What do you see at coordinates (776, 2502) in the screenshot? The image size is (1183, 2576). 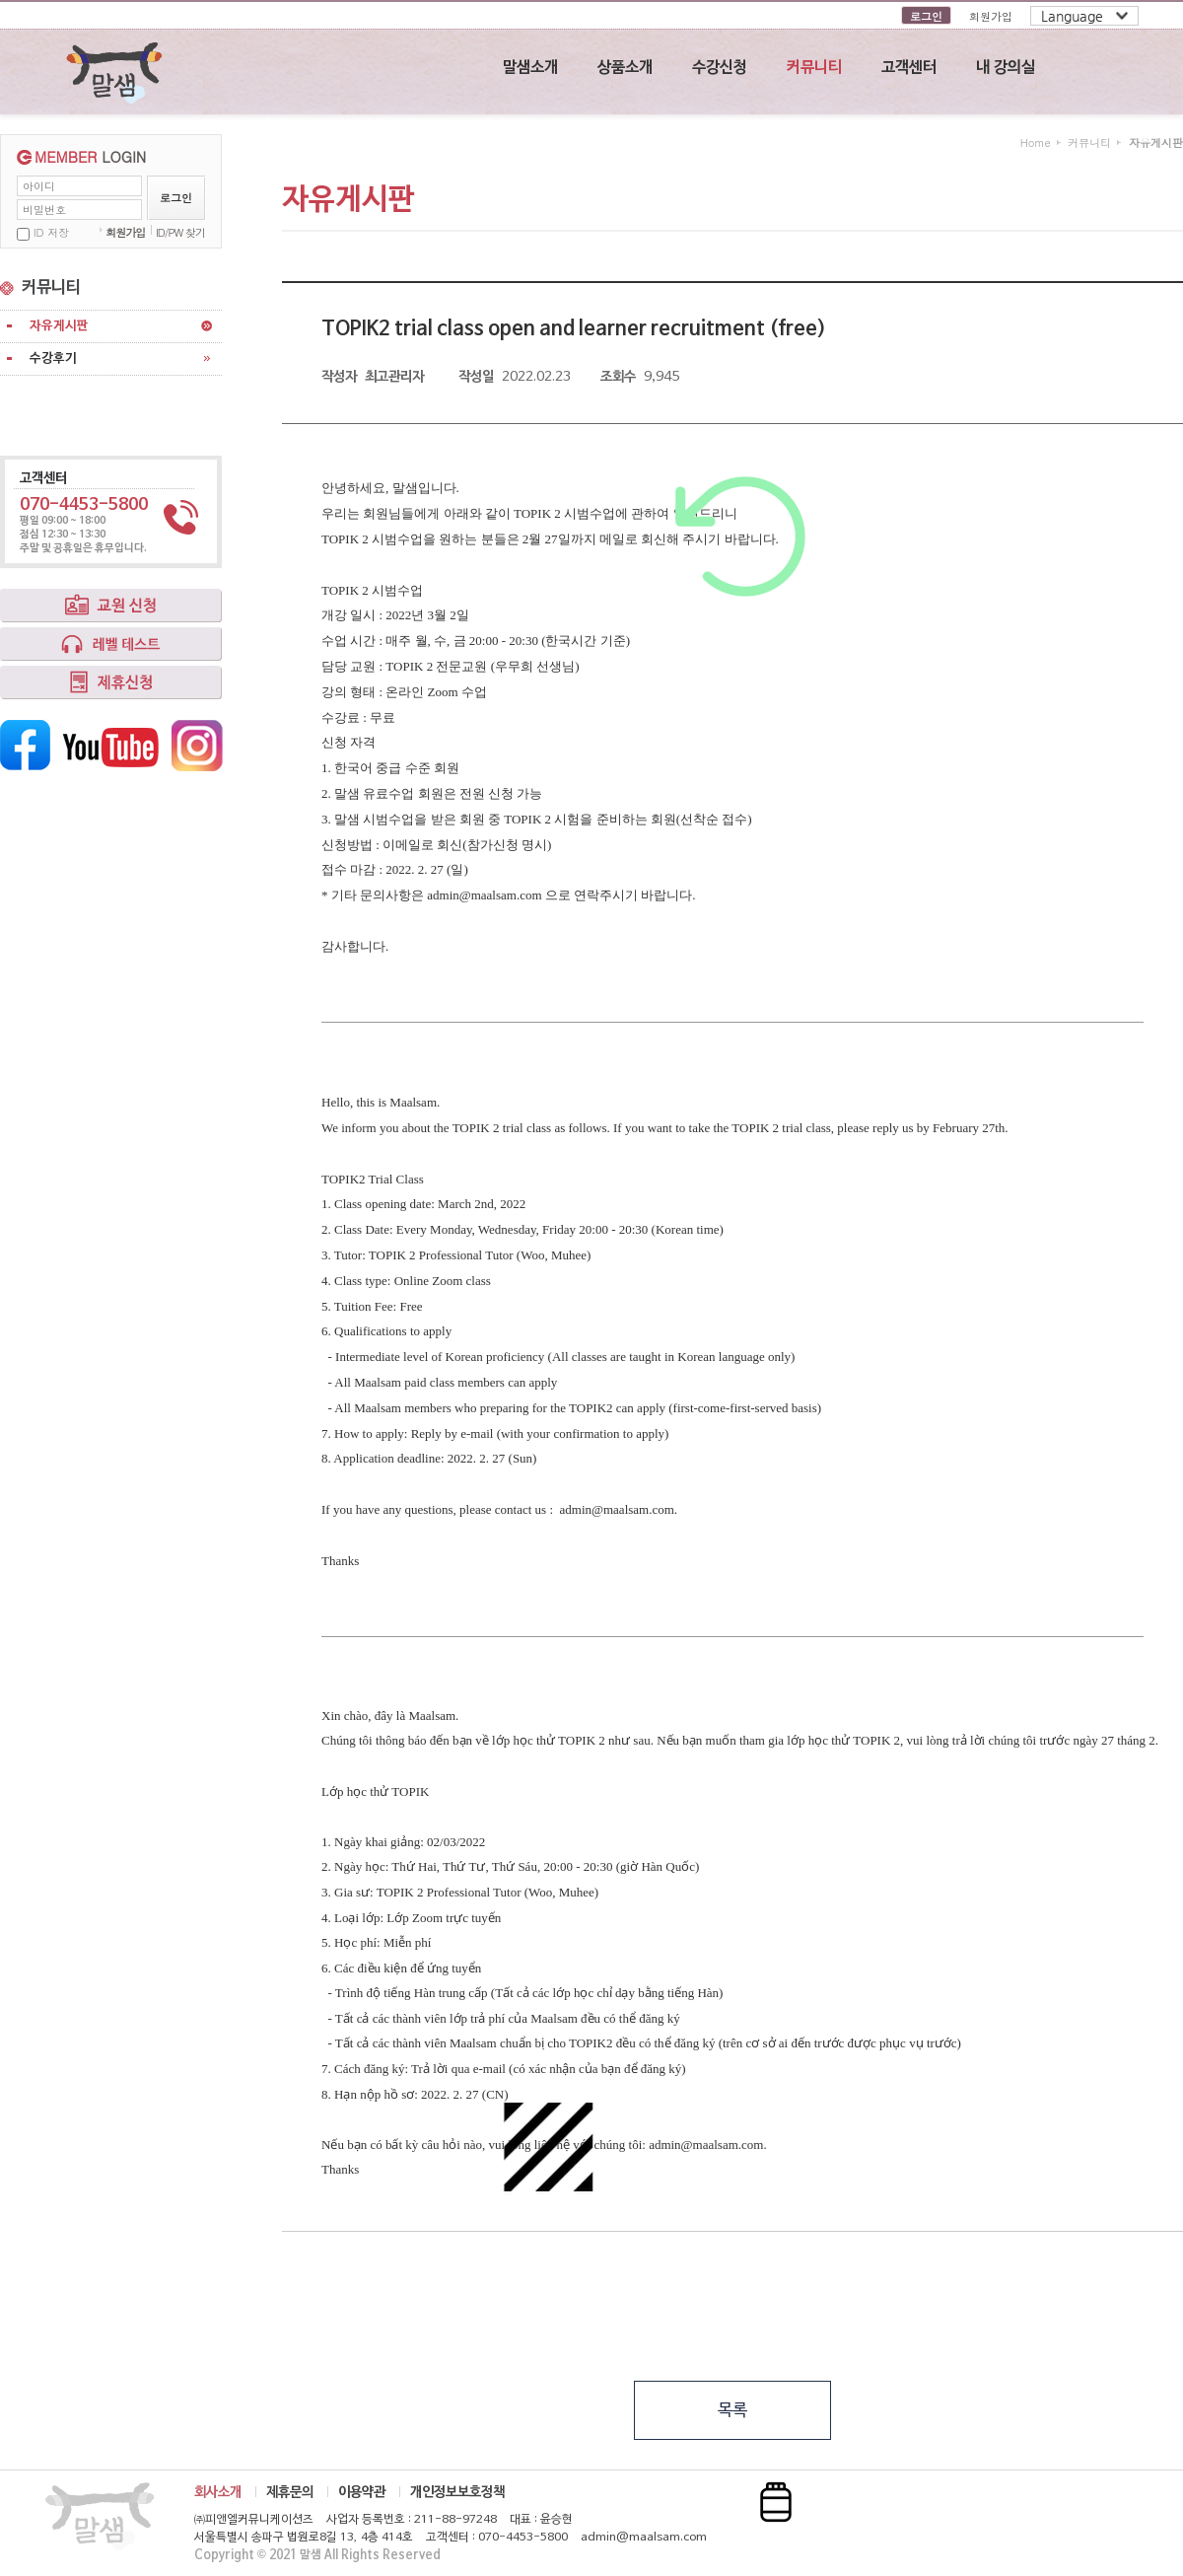 I see `view product or container details` at bounding box center [776, 2502].